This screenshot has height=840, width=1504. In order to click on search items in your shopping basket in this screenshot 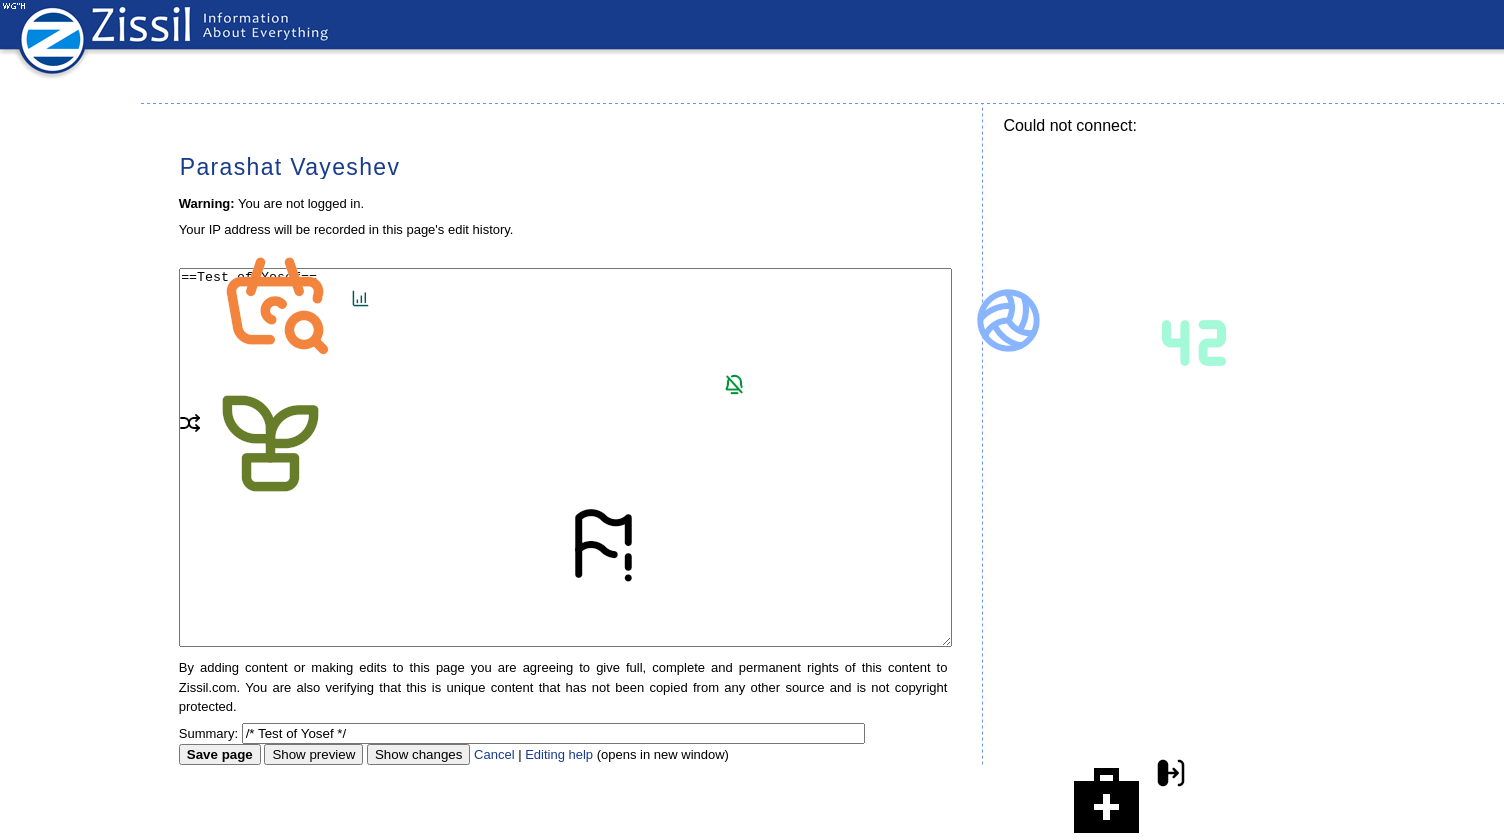, I will do `click(275, 301)`.